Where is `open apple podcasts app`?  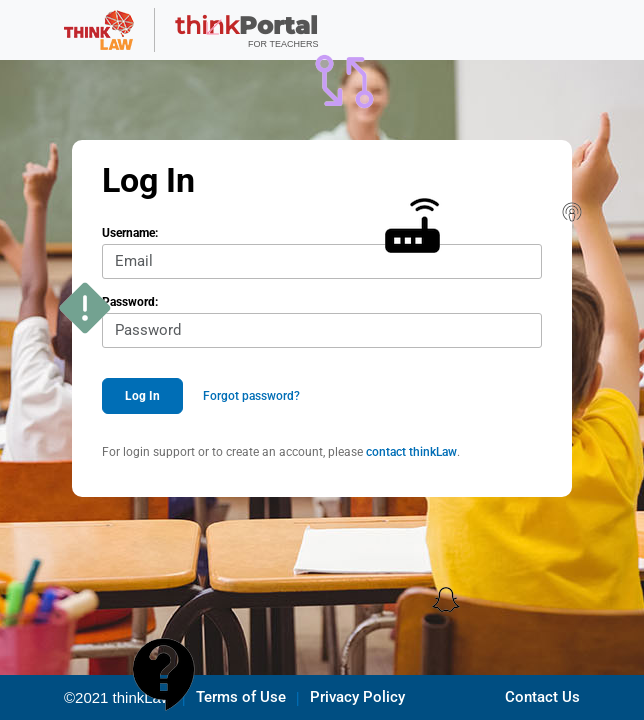 open apple podcasts app is located at coordinates (572, 212).